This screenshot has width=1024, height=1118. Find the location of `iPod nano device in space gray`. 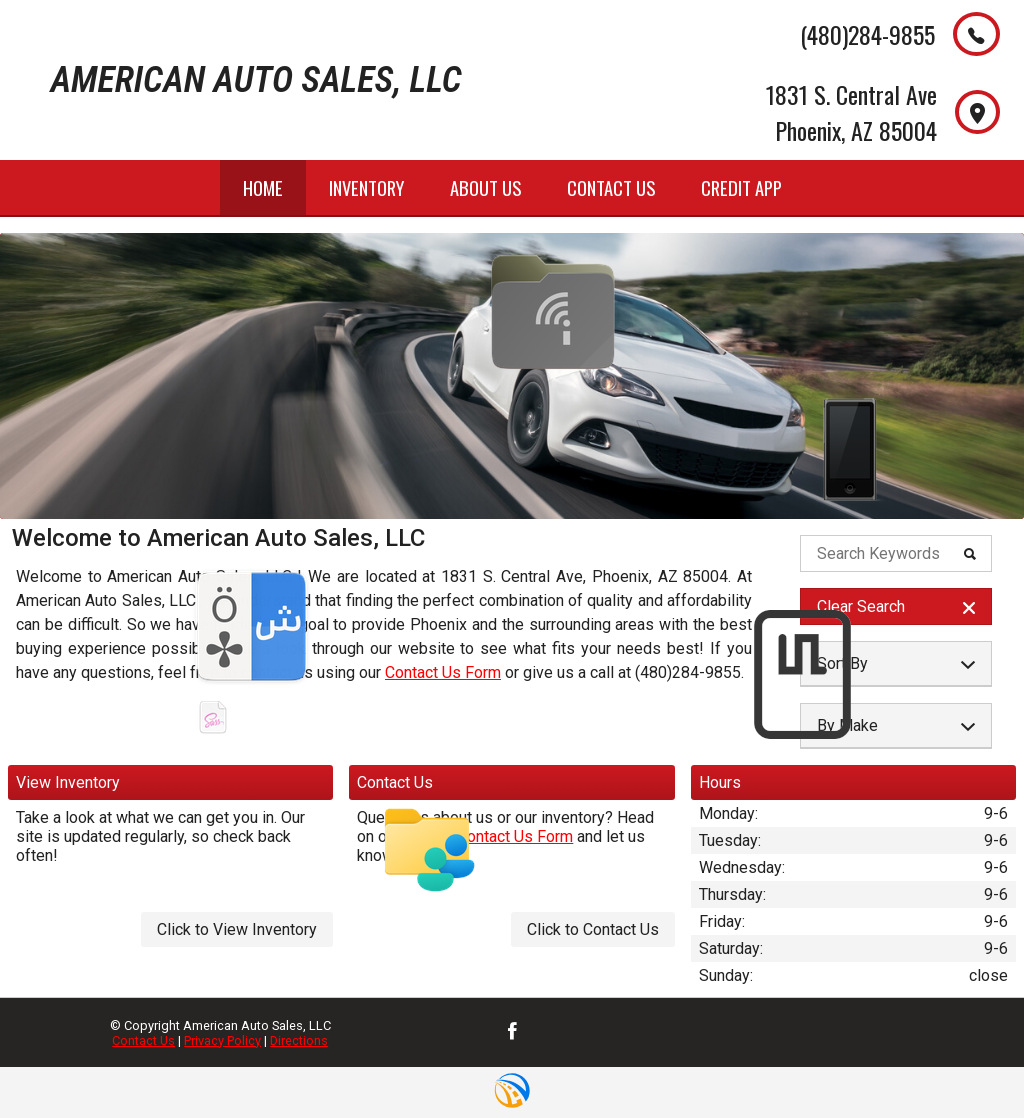

iPod nano device in space gray is located at coordinates (850, 450).